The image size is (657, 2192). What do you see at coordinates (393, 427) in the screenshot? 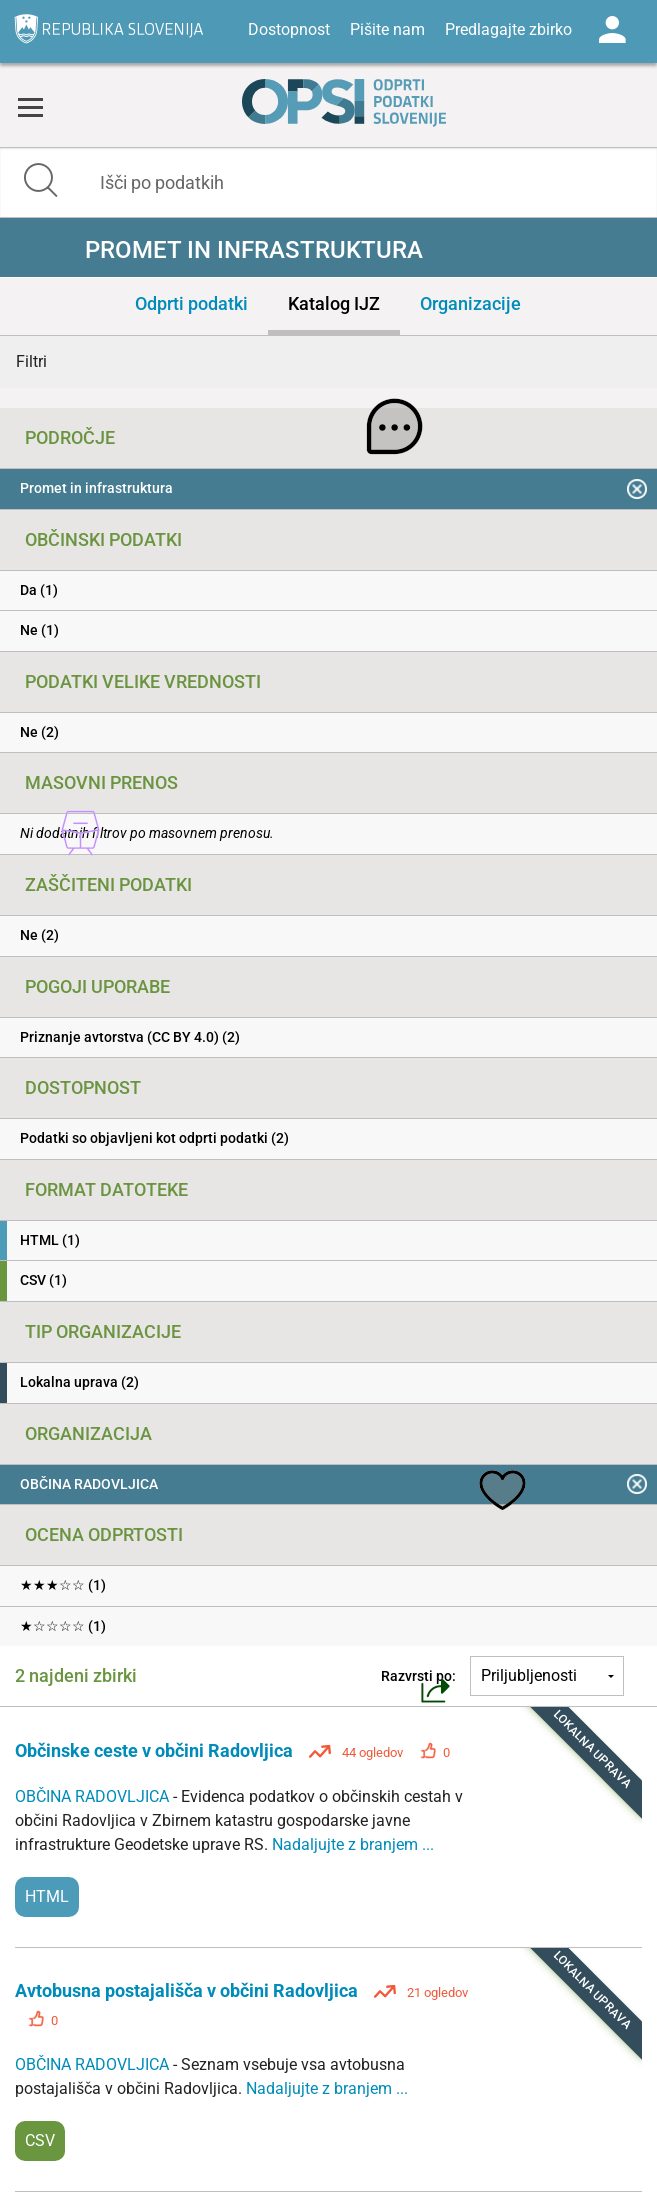
I see `open chat or messaging` at bounding box center [393, 427].